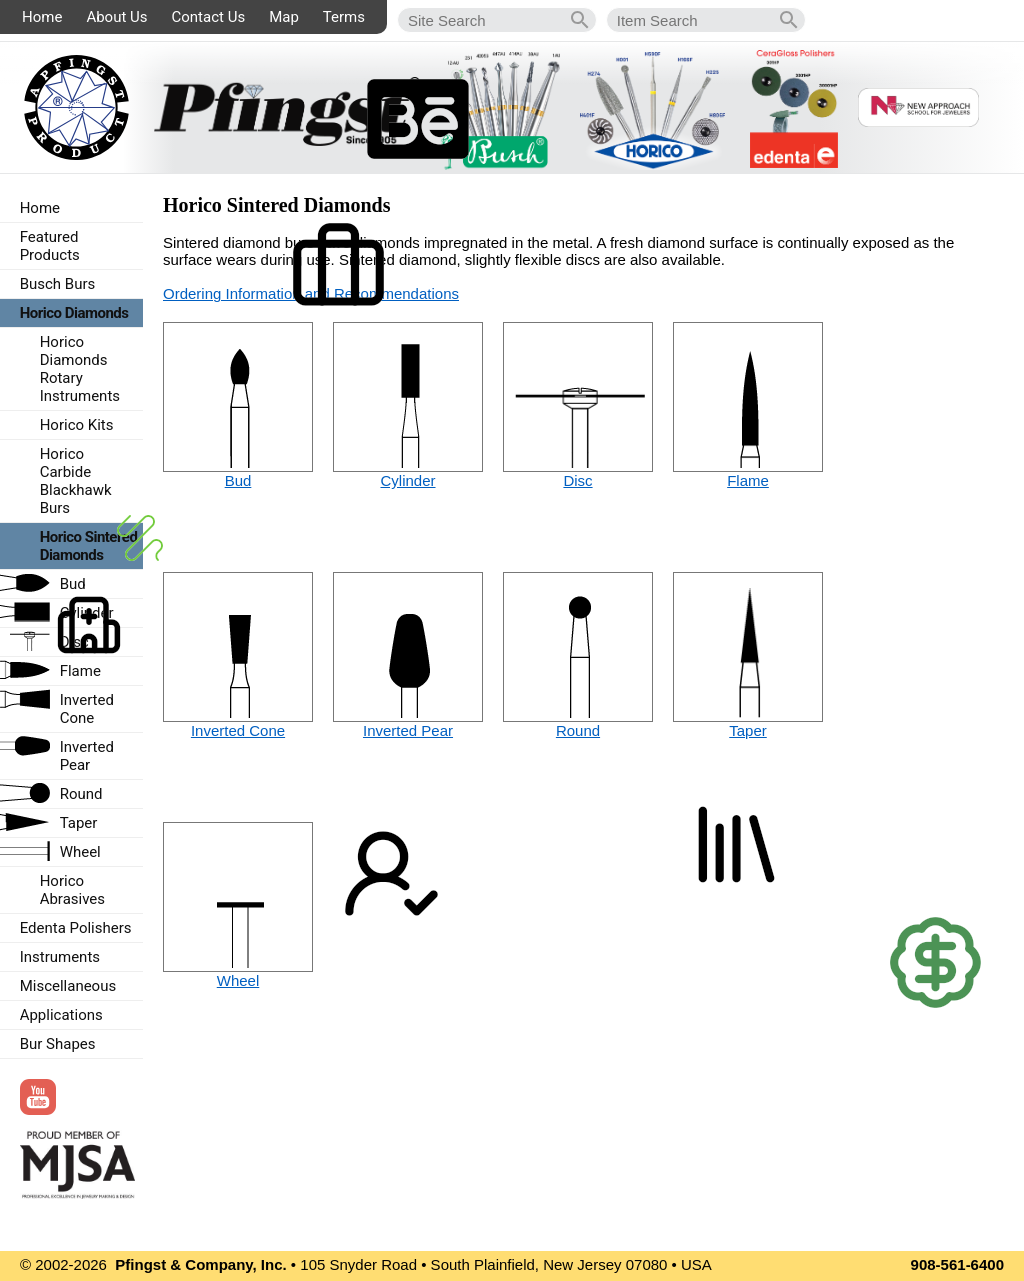  What do you see at coordinates (338, 268) in the screenshot?
I see `access work or business-related features` at bounding box center [338, 268].